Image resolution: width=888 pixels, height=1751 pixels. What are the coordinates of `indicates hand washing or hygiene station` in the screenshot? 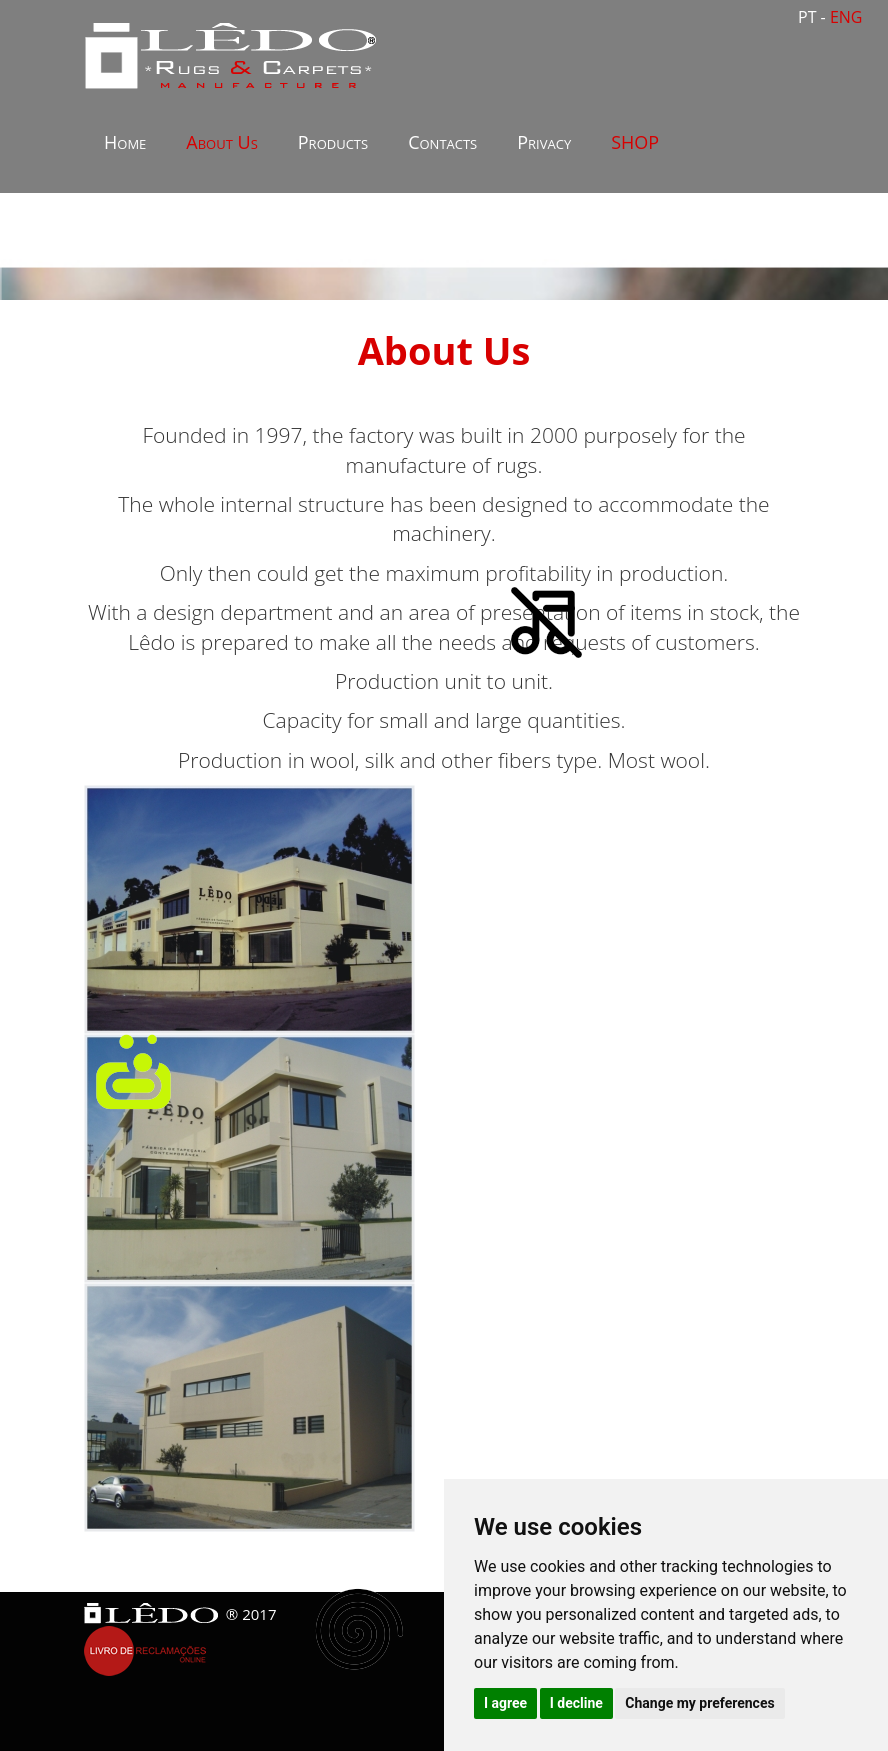 It's located at (133, 1076).